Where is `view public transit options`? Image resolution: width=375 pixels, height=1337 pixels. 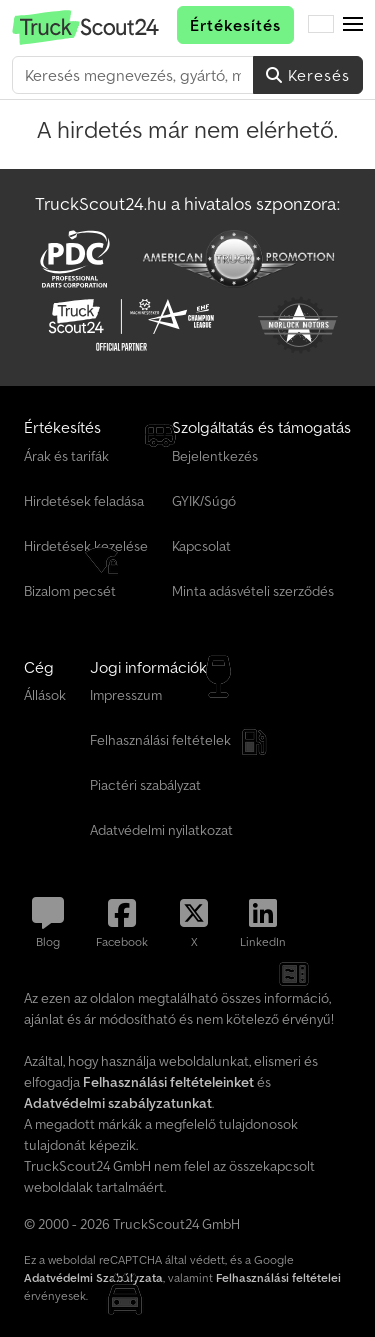
view public transit options is located at coordinates (160, 434).